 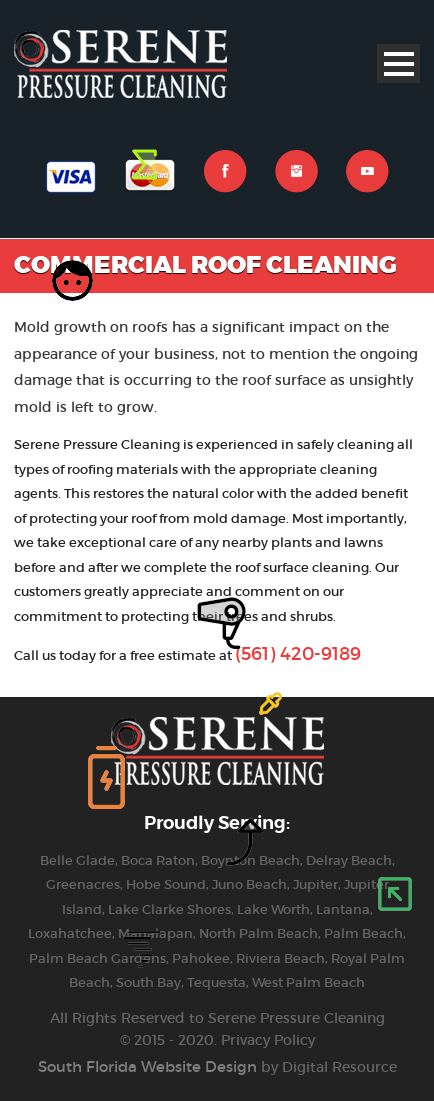 I want to click on pick a color from the canvas, so click(x=270, y=703).